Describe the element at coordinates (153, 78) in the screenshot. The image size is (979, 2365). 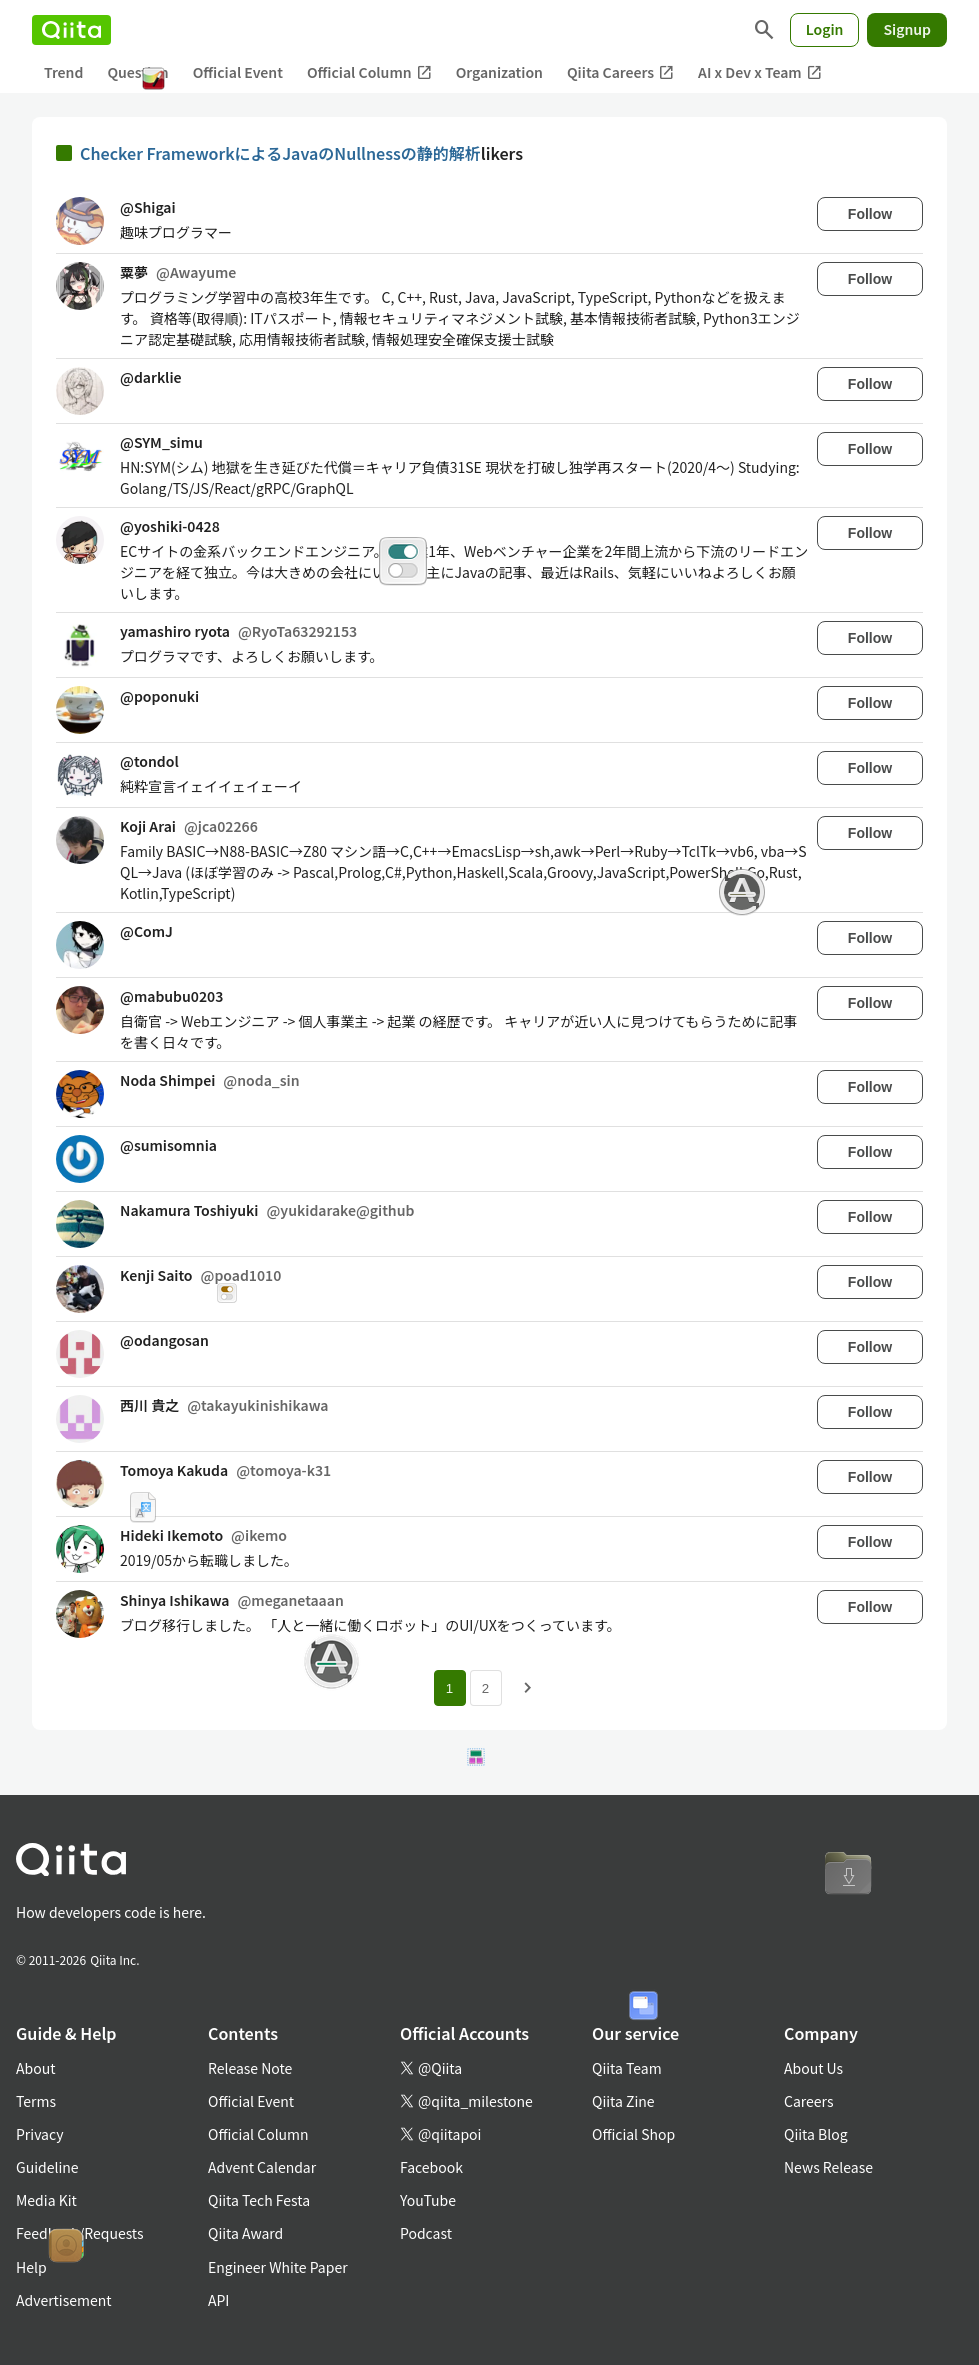
I see `open winetricks application` at that location.